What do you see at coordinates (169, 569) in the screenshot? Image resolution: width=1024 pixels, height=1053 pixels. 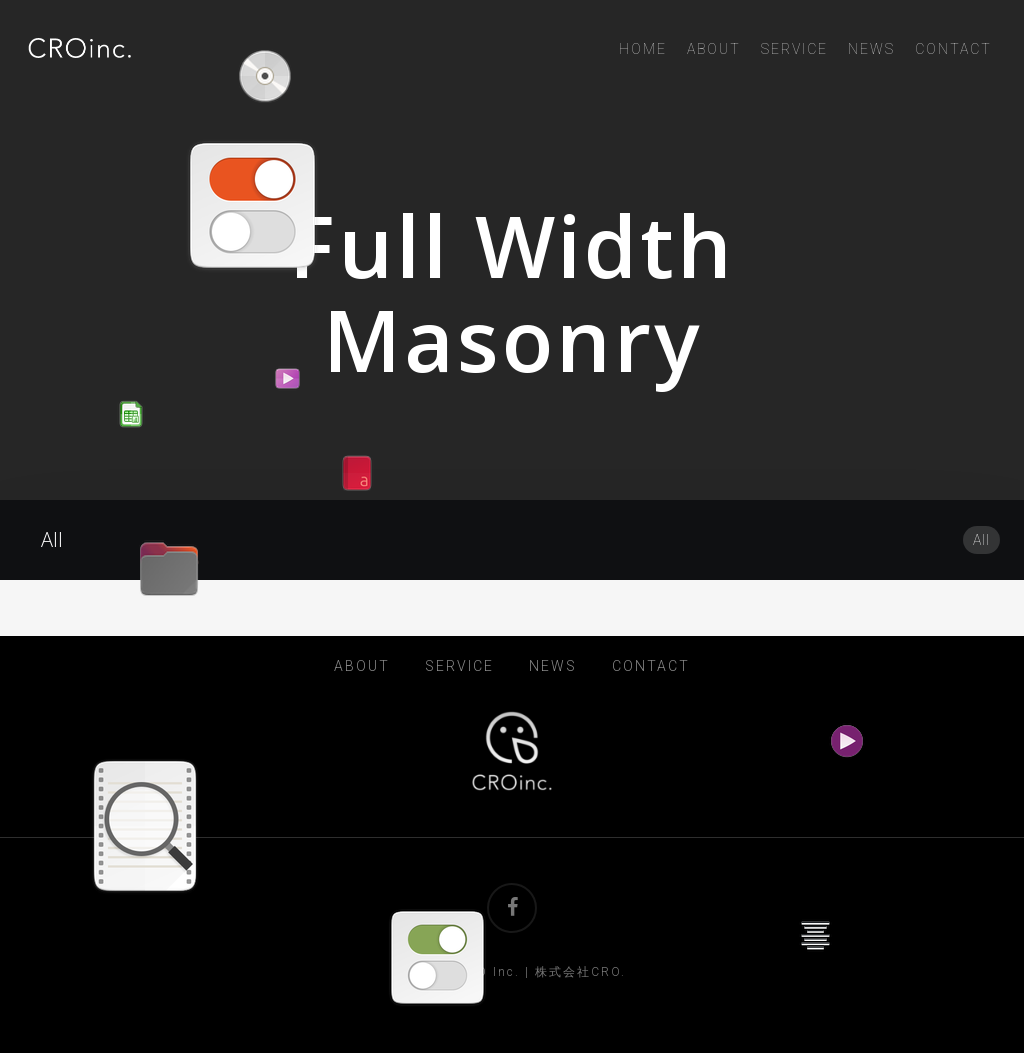 I see `open a folder or directory` at bounding box center [169, 569].